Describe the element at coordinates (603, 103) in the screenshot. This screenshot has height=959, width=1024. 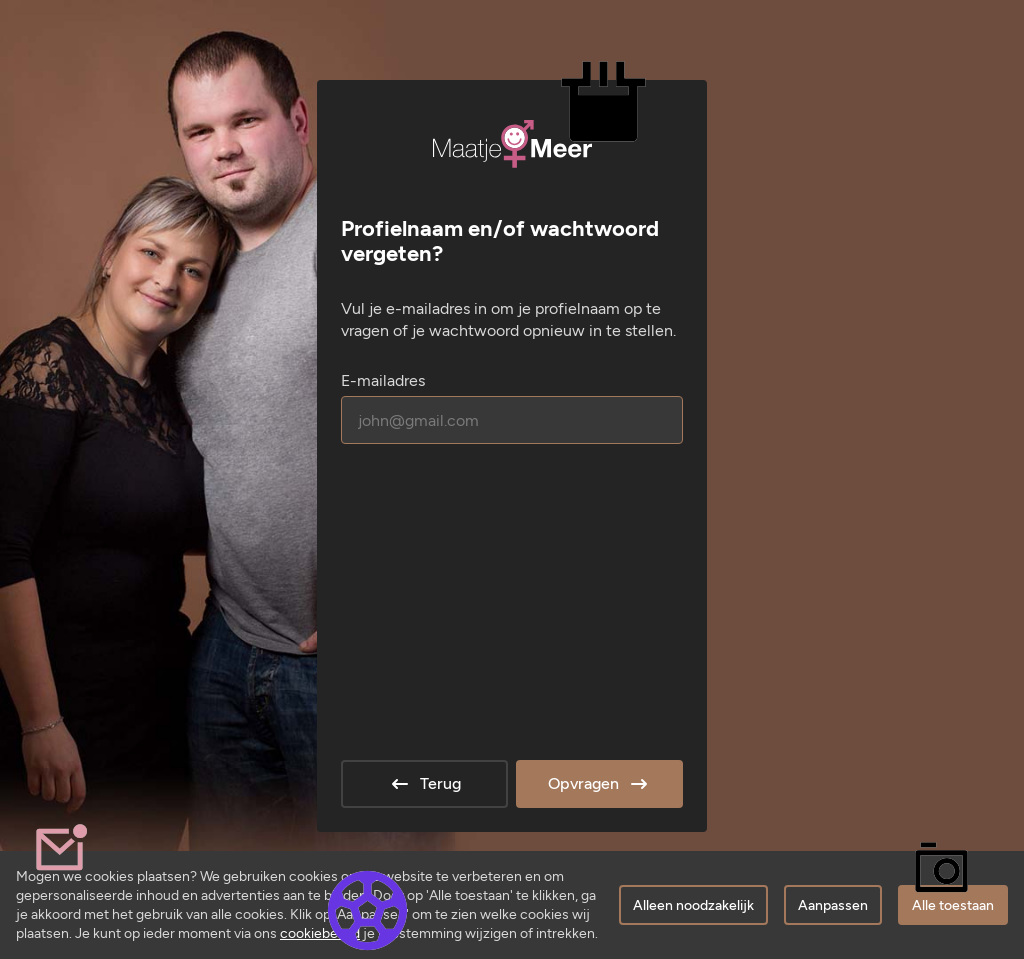
I see `sensor device status indicator` at that location.